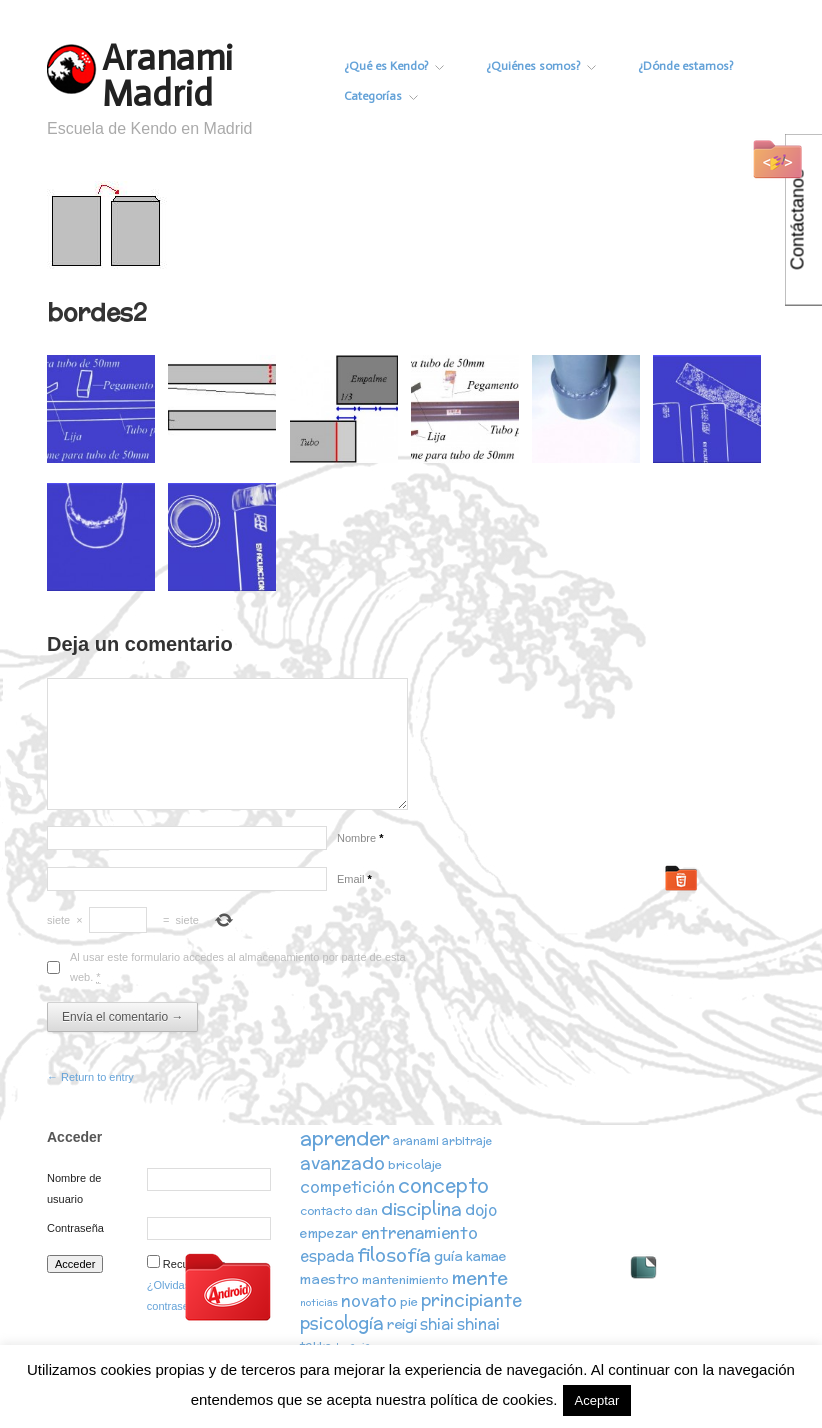 This screenshot has width=822, height=1428. I want to click on open android files folder, so click(227, 1289).